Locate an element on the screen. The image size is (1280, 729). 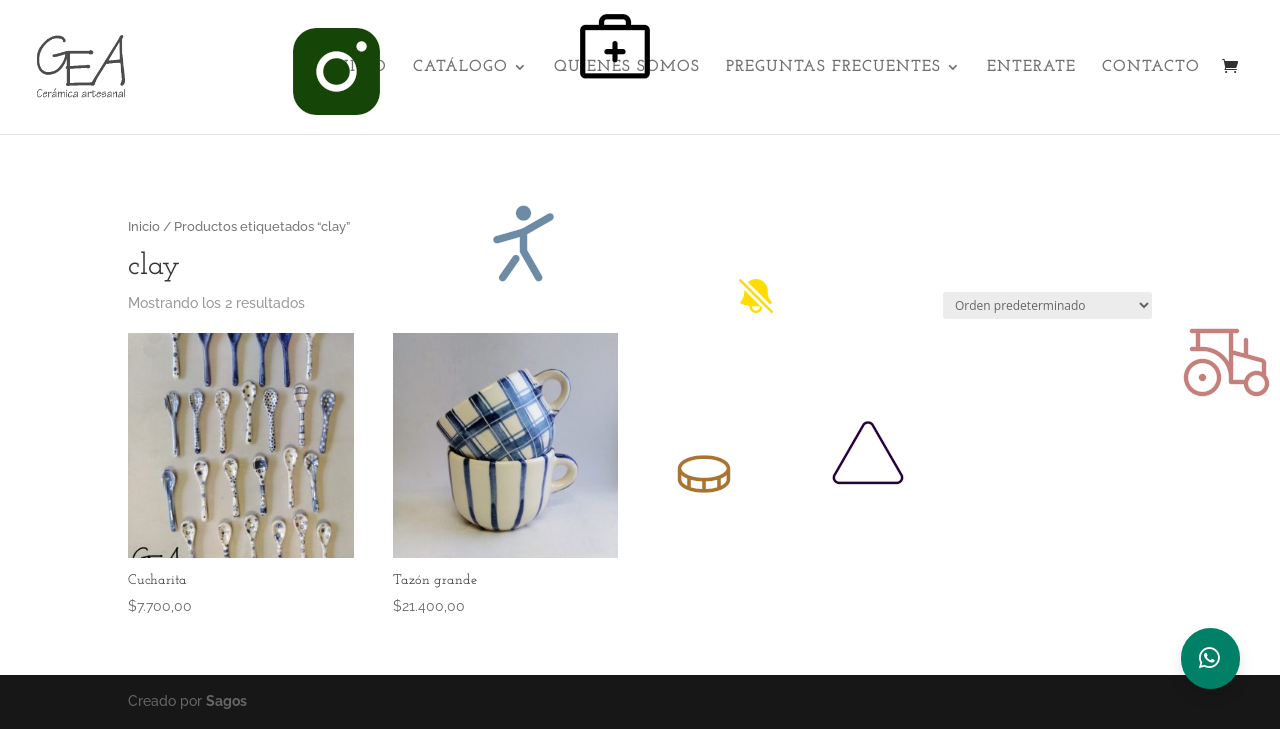
access health or medical resources is located at coordinates (615, 49).